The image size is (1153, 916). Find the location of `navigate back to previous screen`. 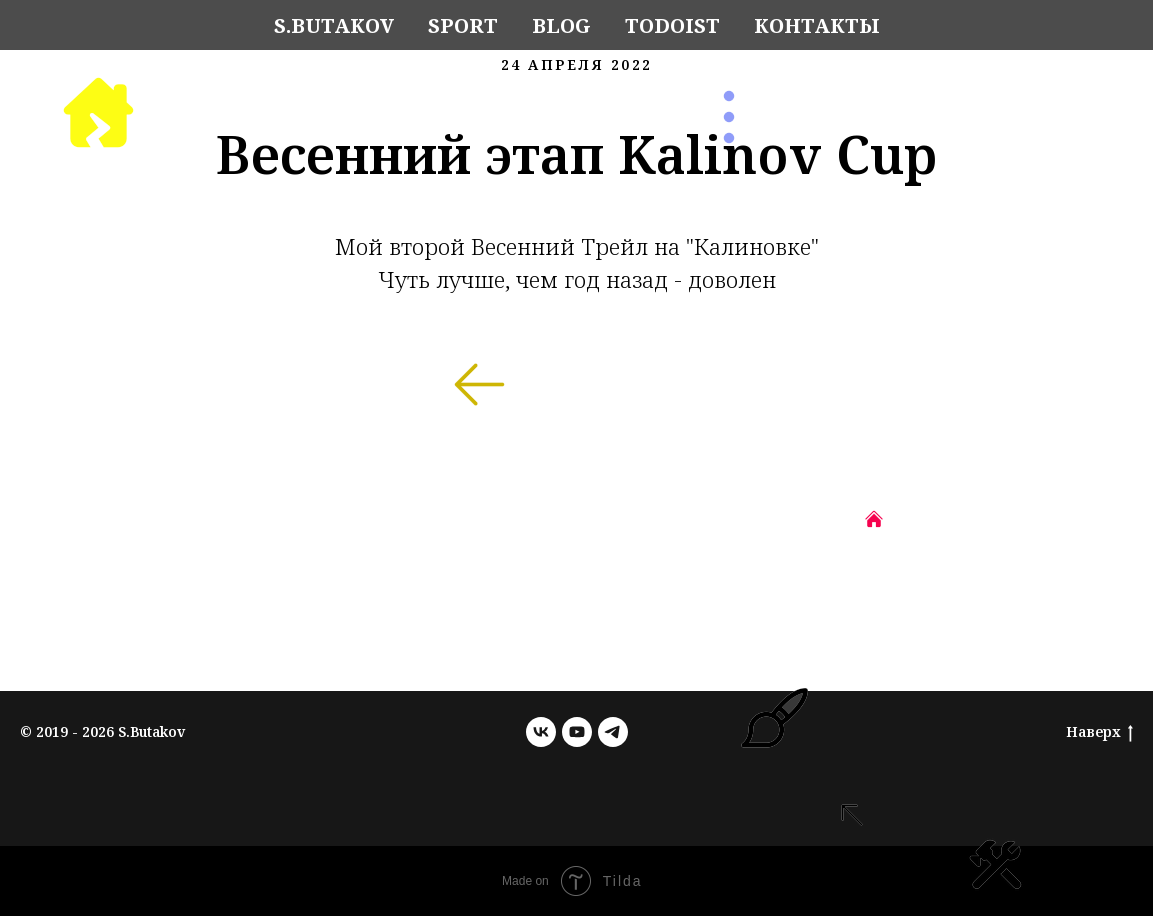

navigate back to previous screen is located at coordinates (852, 815).